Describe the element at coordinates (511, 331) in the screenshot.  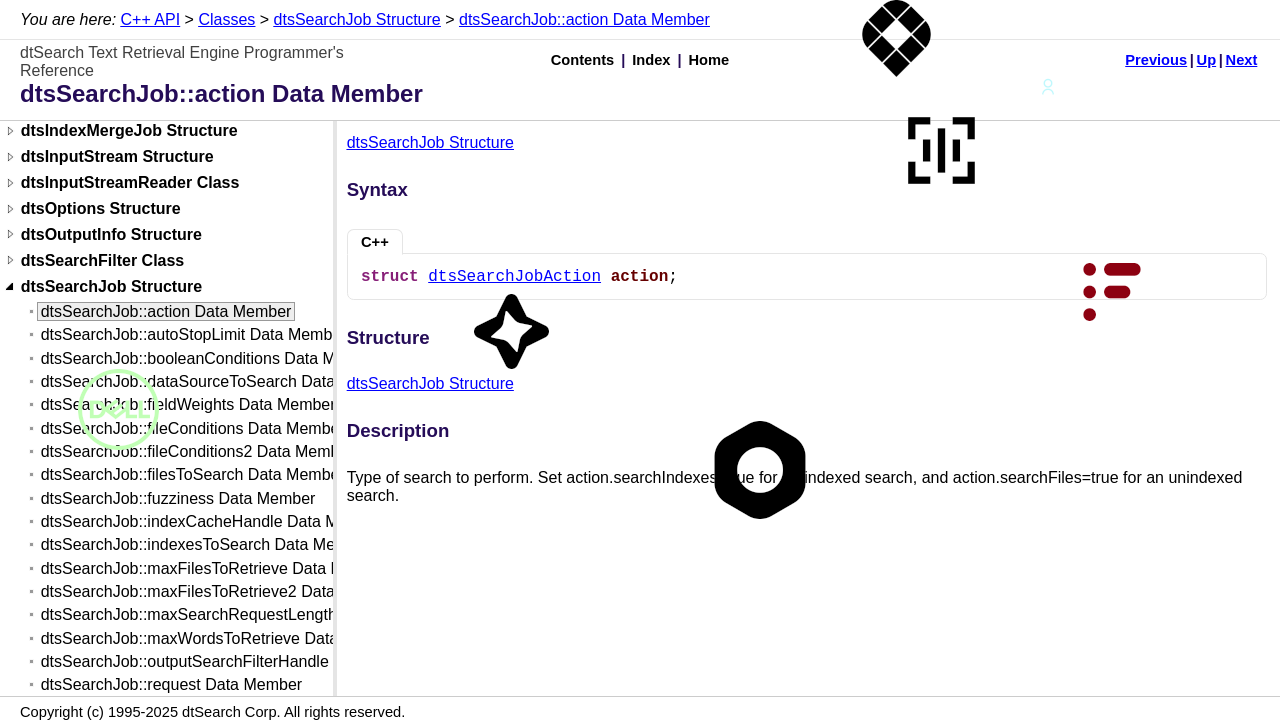
I see `codemagic CI/CD platform logo` at that location.